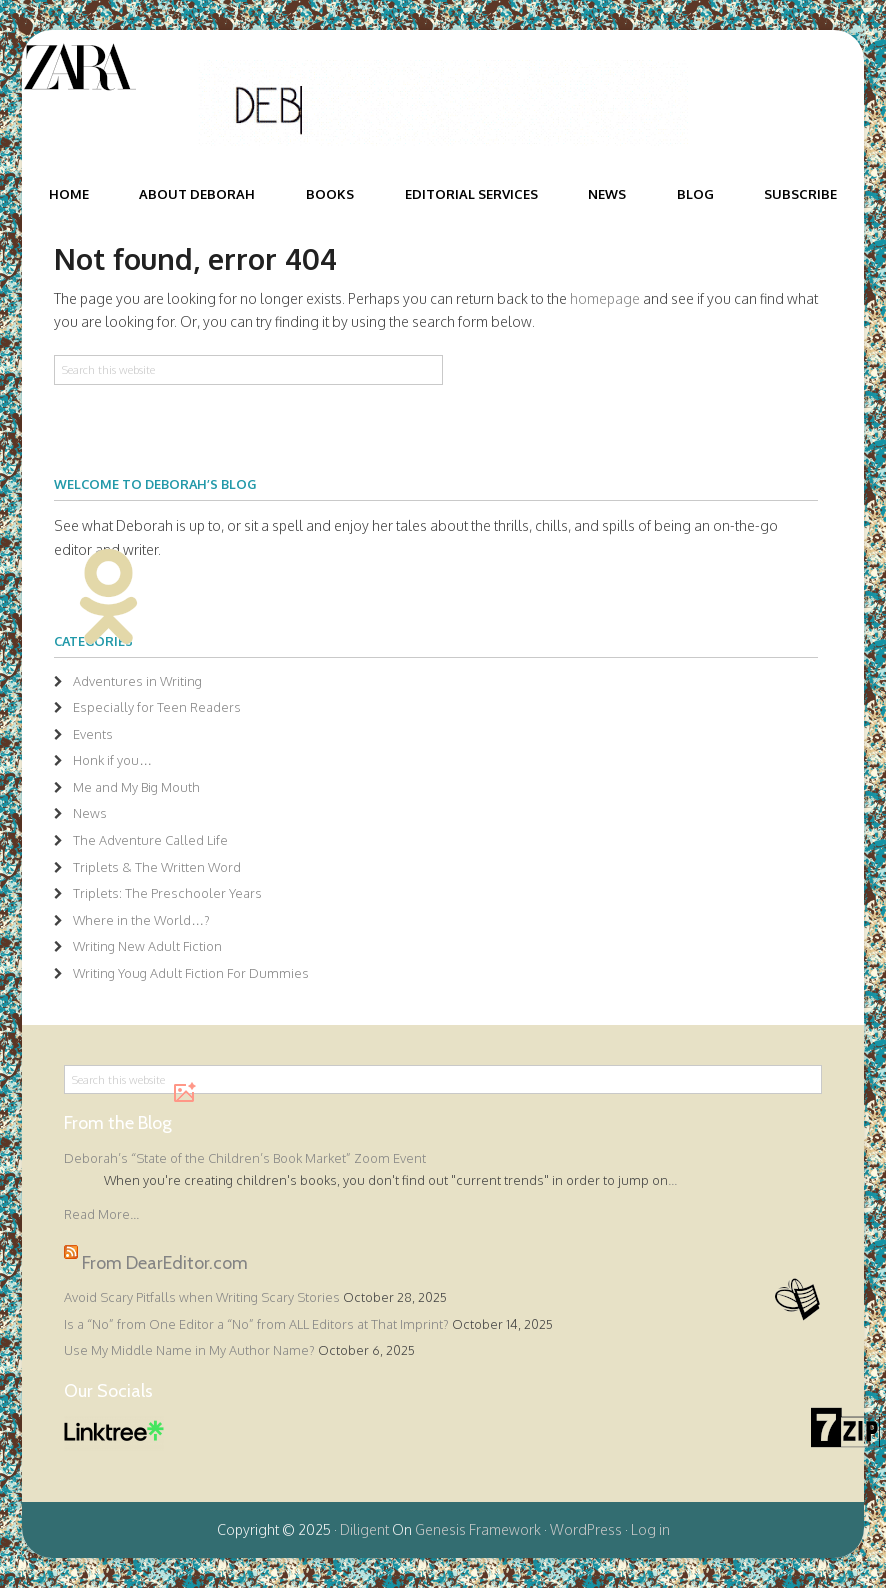  What do you see at coordinates (184, 1093) in the screenshot?
I see `generate or enhance an image using AI` at bounding box center [184, 1093].